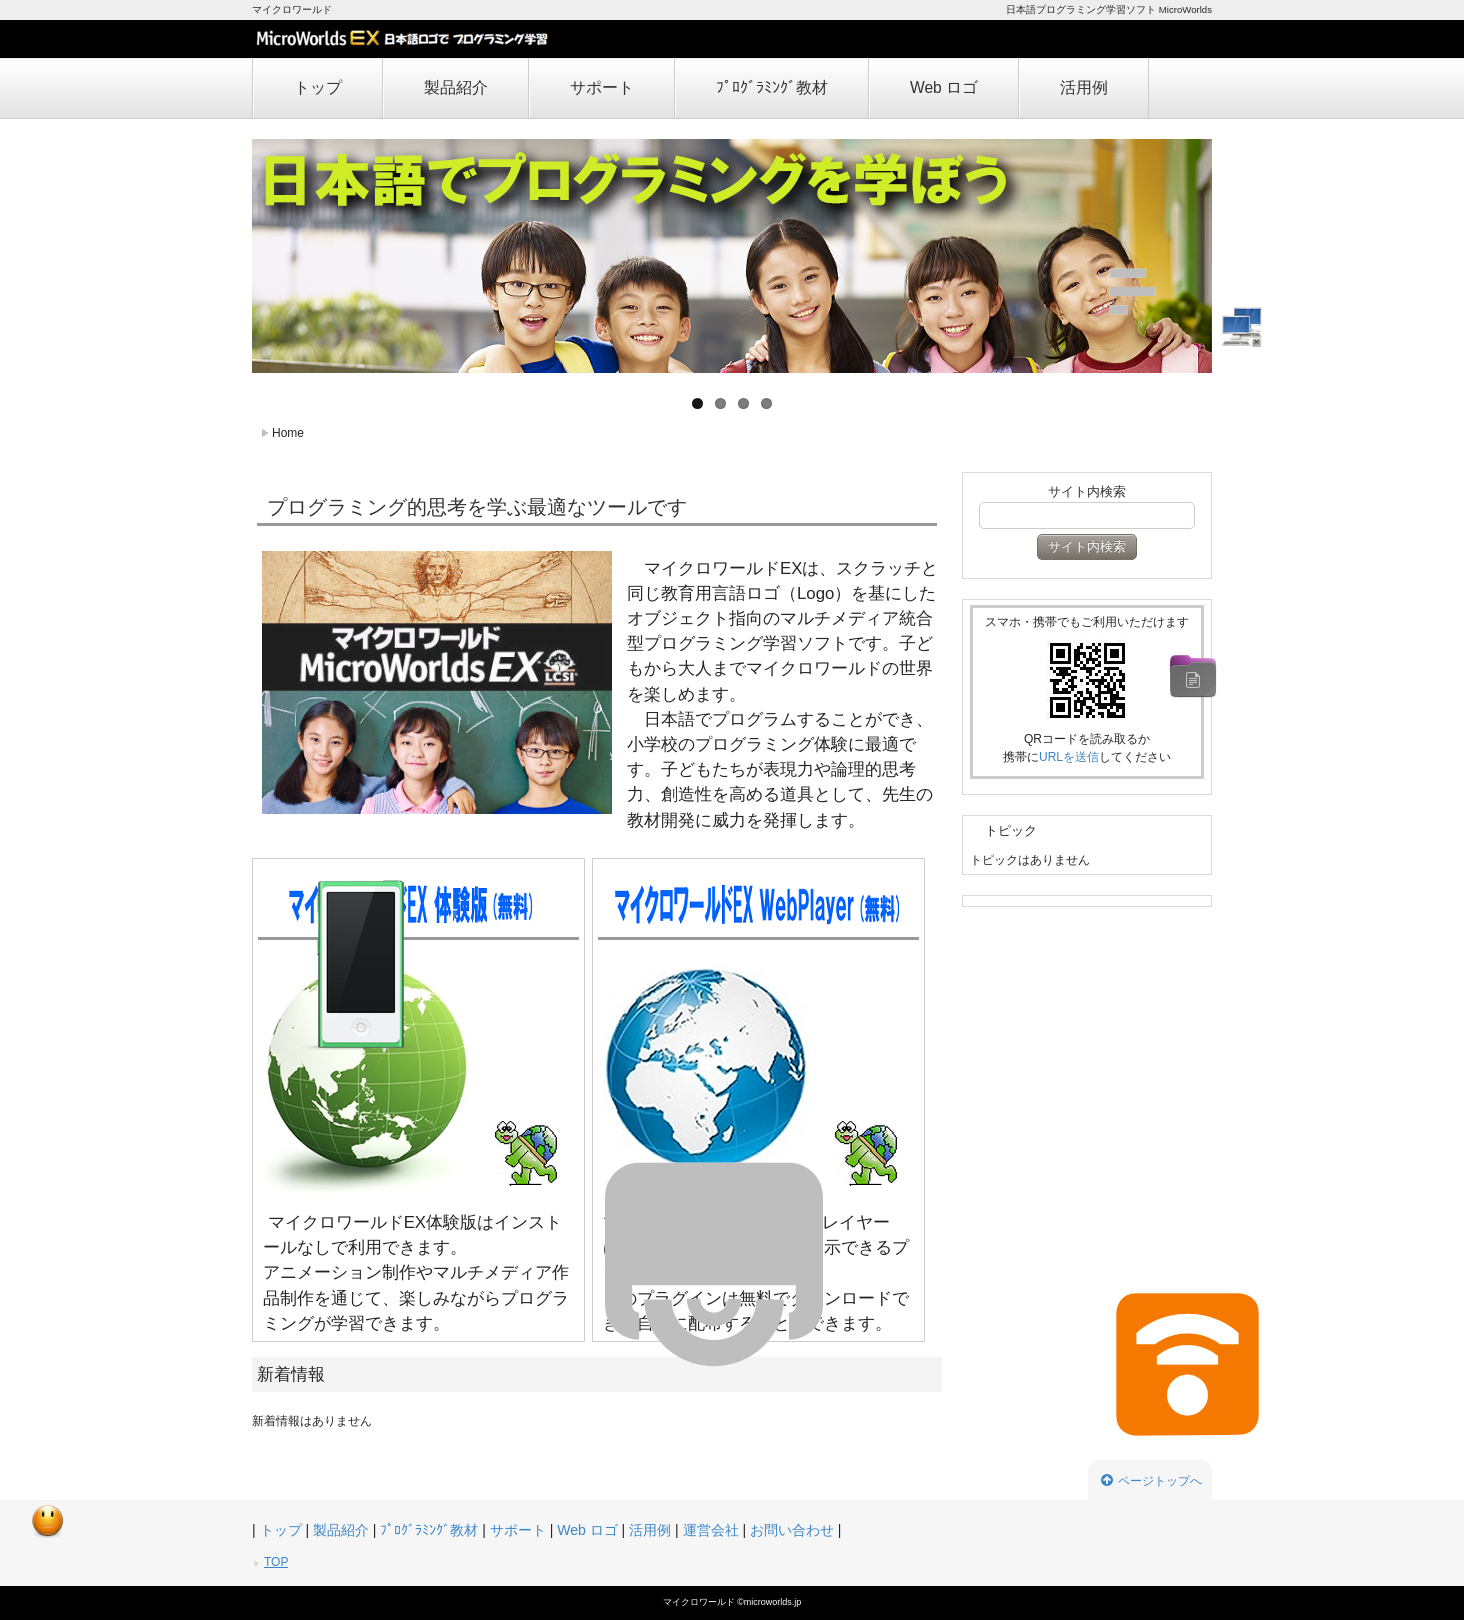 The height and width of the screenshot is (1620, 1464). I want to click on indicates hotspot or tethering is active, so click(1187, 1364).